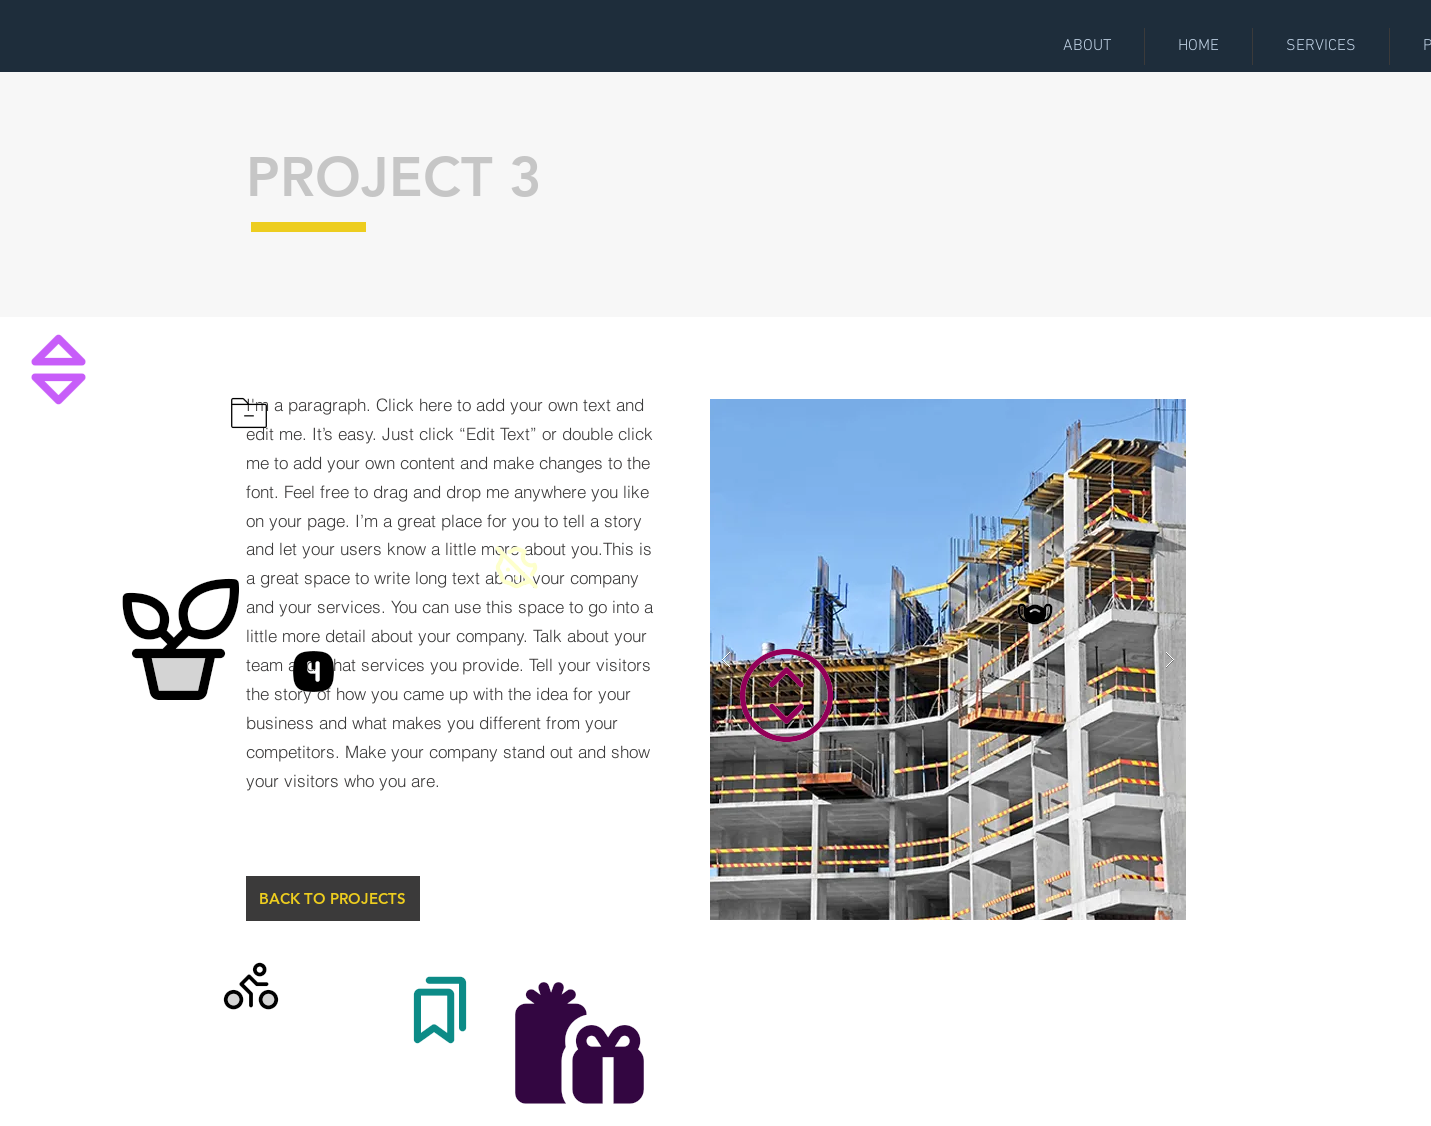 The image size is (1431, 1126). What do you see at coordinates (178, 639) in the screenshot?
I see `access plant care or gardening features` at bounding box center [178, 639].